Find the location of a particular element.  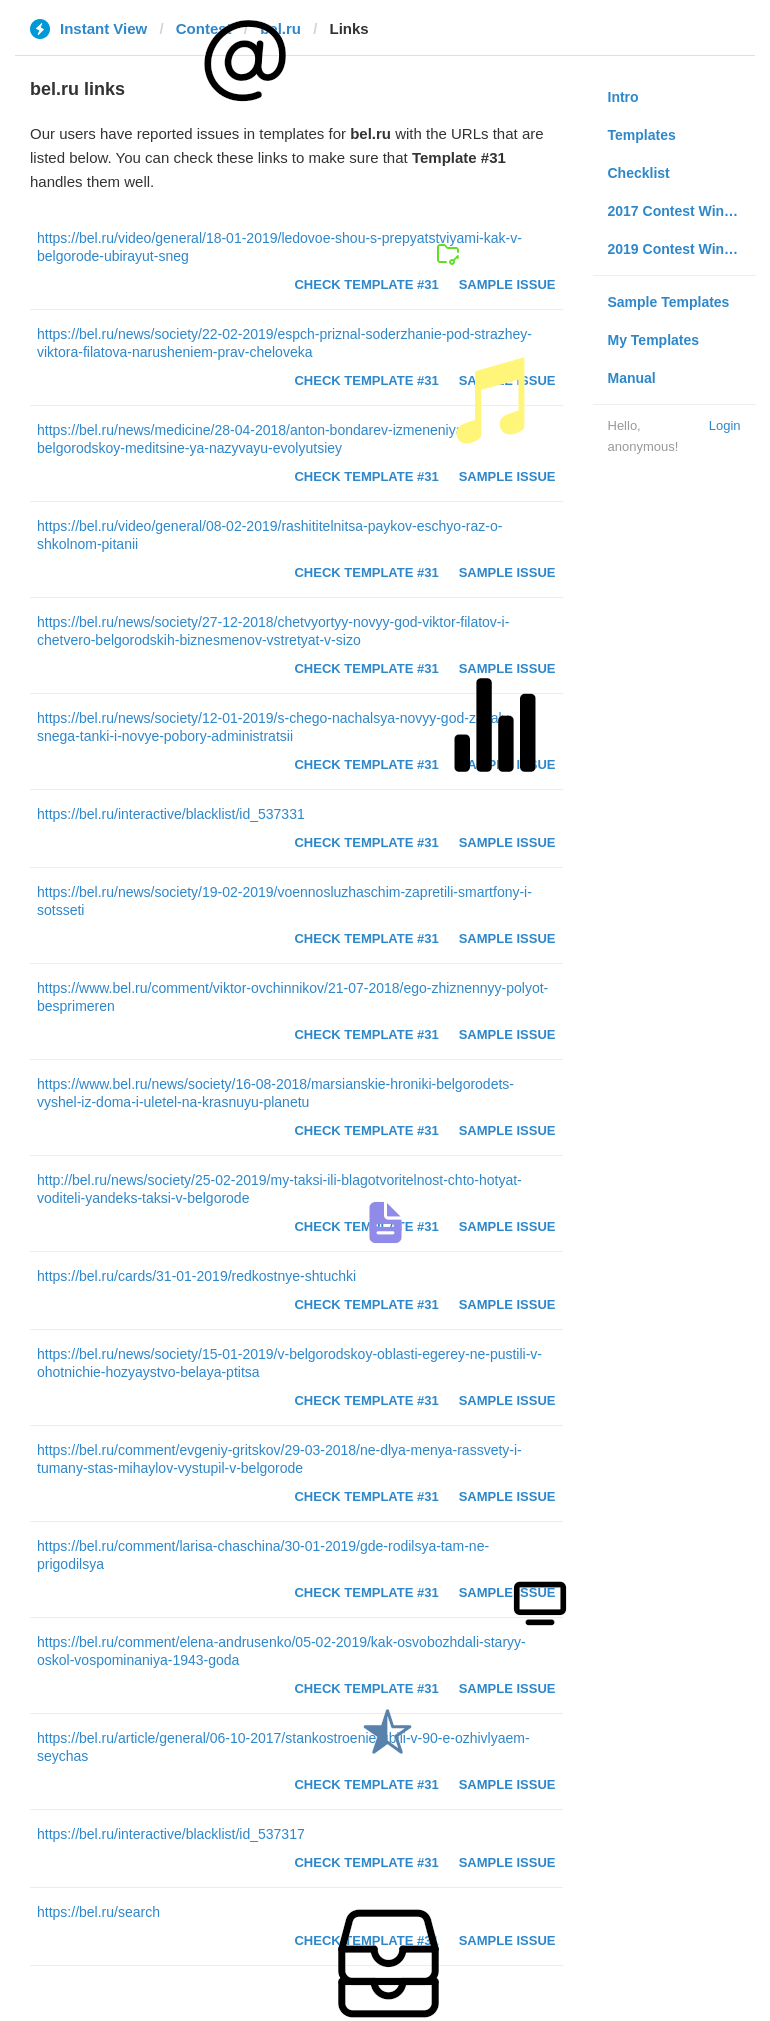

view stacked file trays or inbox is located at coordinates (388, 1963).